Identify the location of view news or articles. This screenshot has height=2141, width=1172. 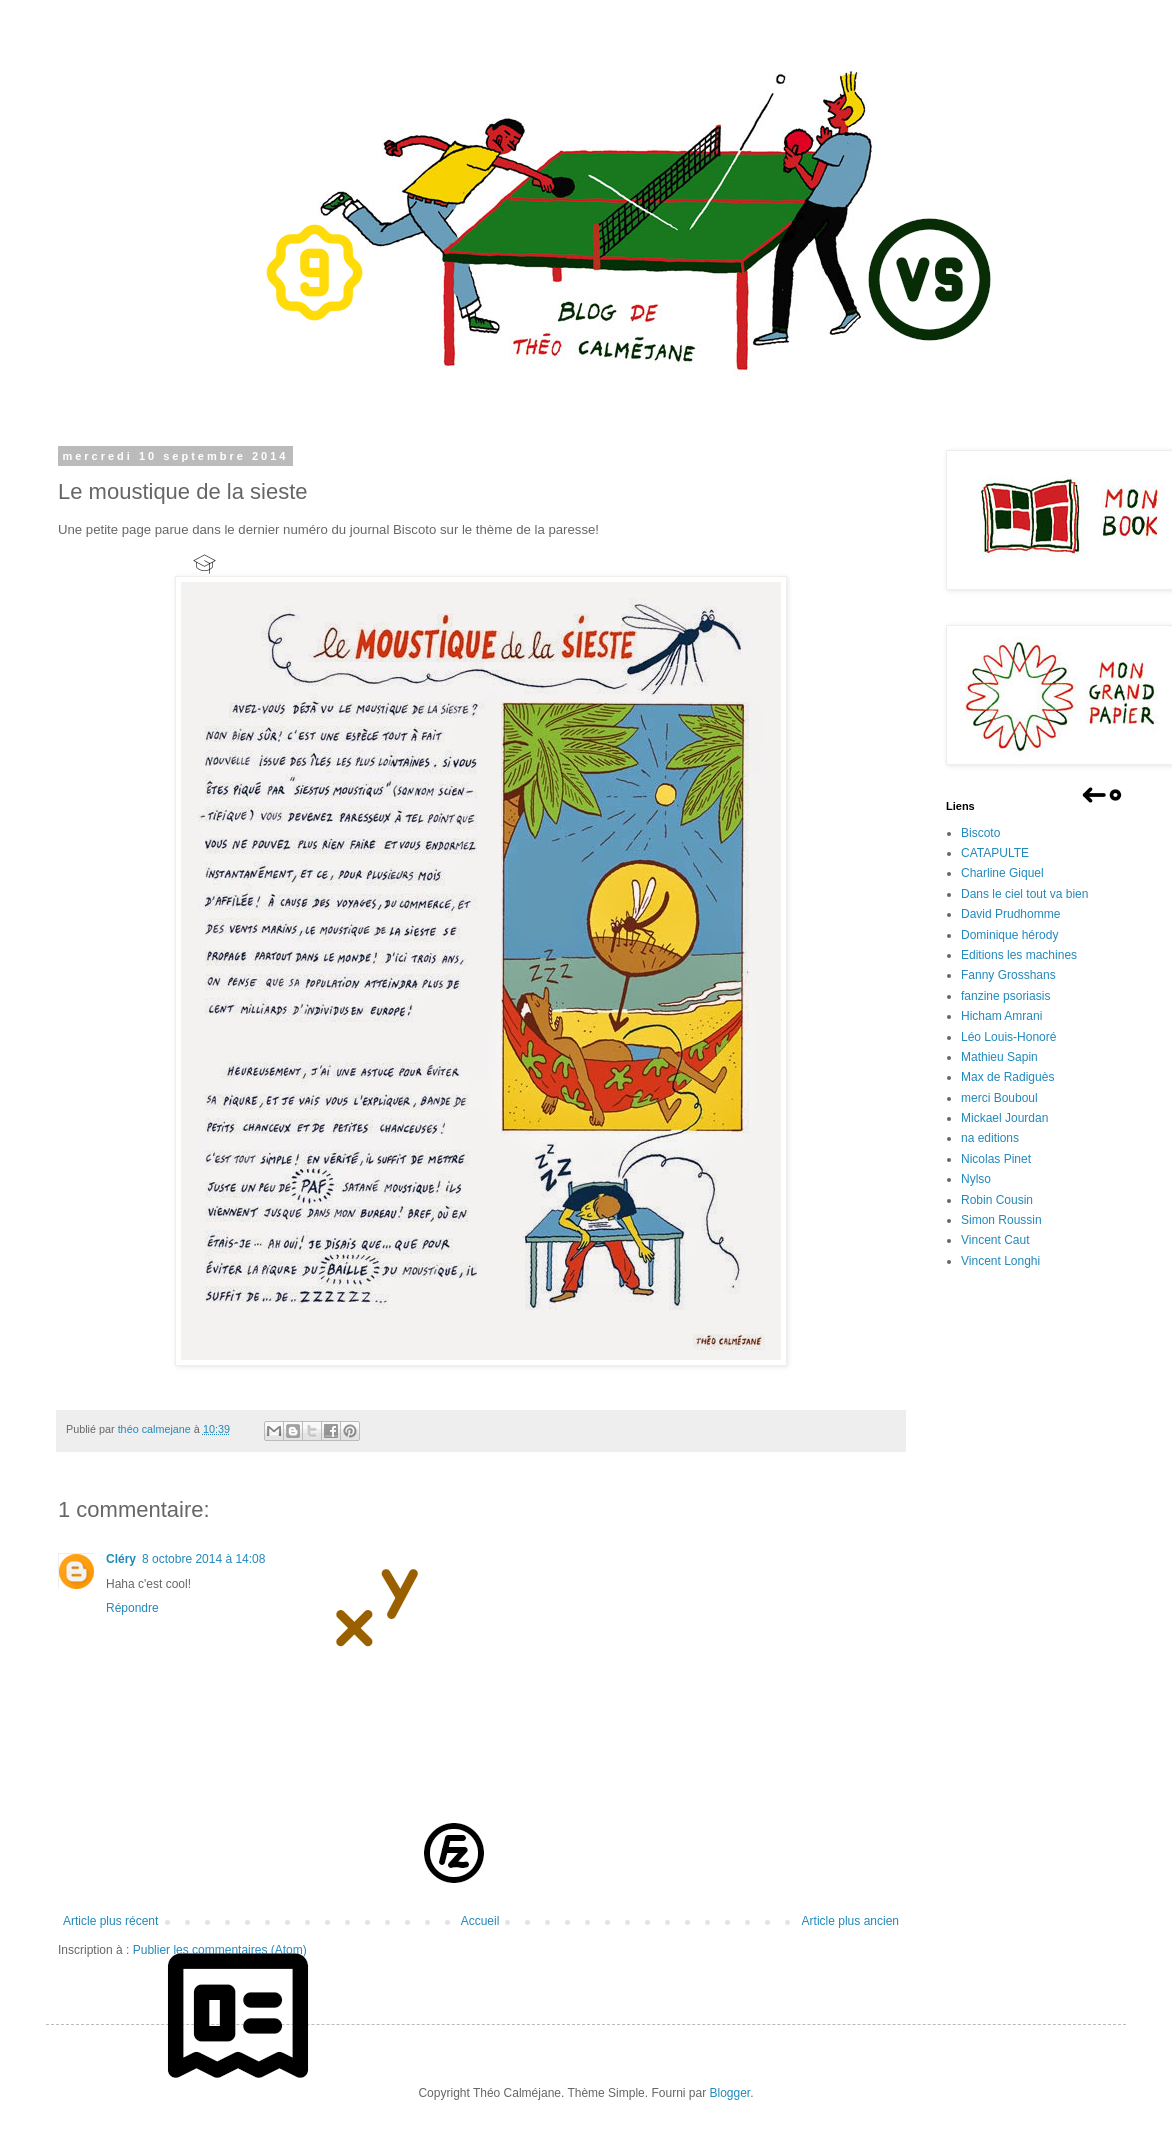
(238, 2013).